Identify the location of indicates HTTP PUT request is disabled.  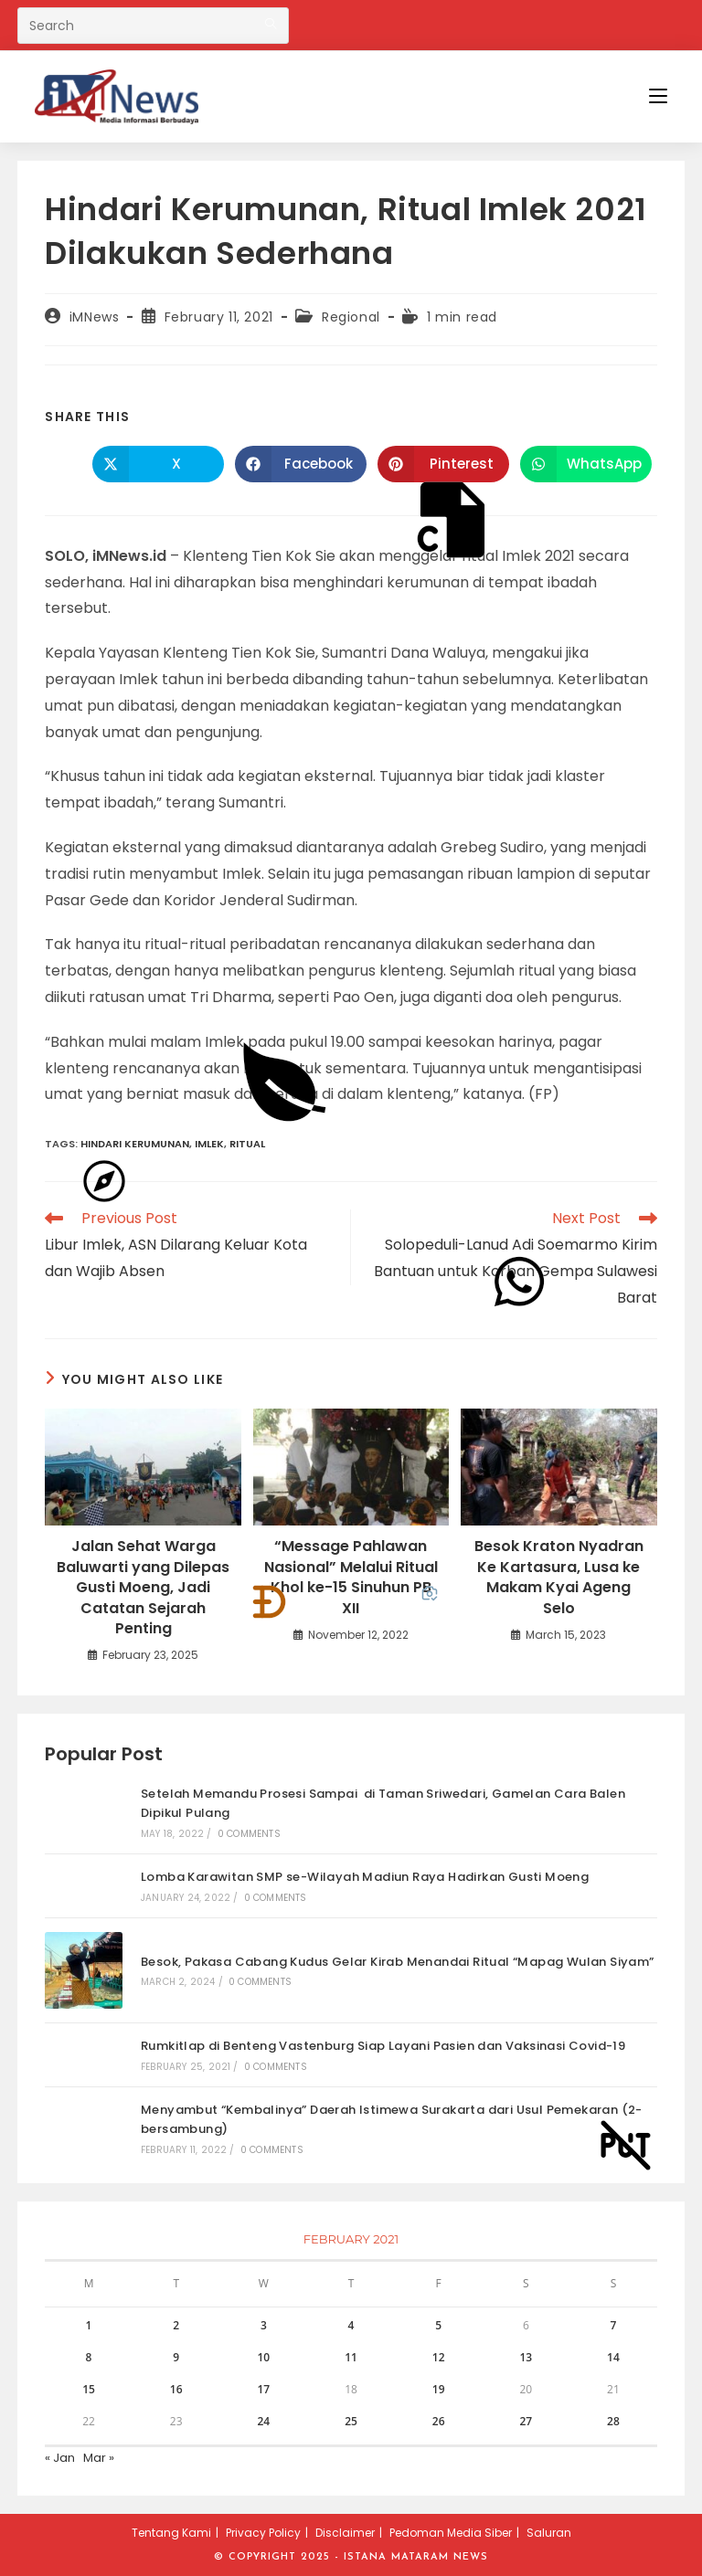
(625, 2145).